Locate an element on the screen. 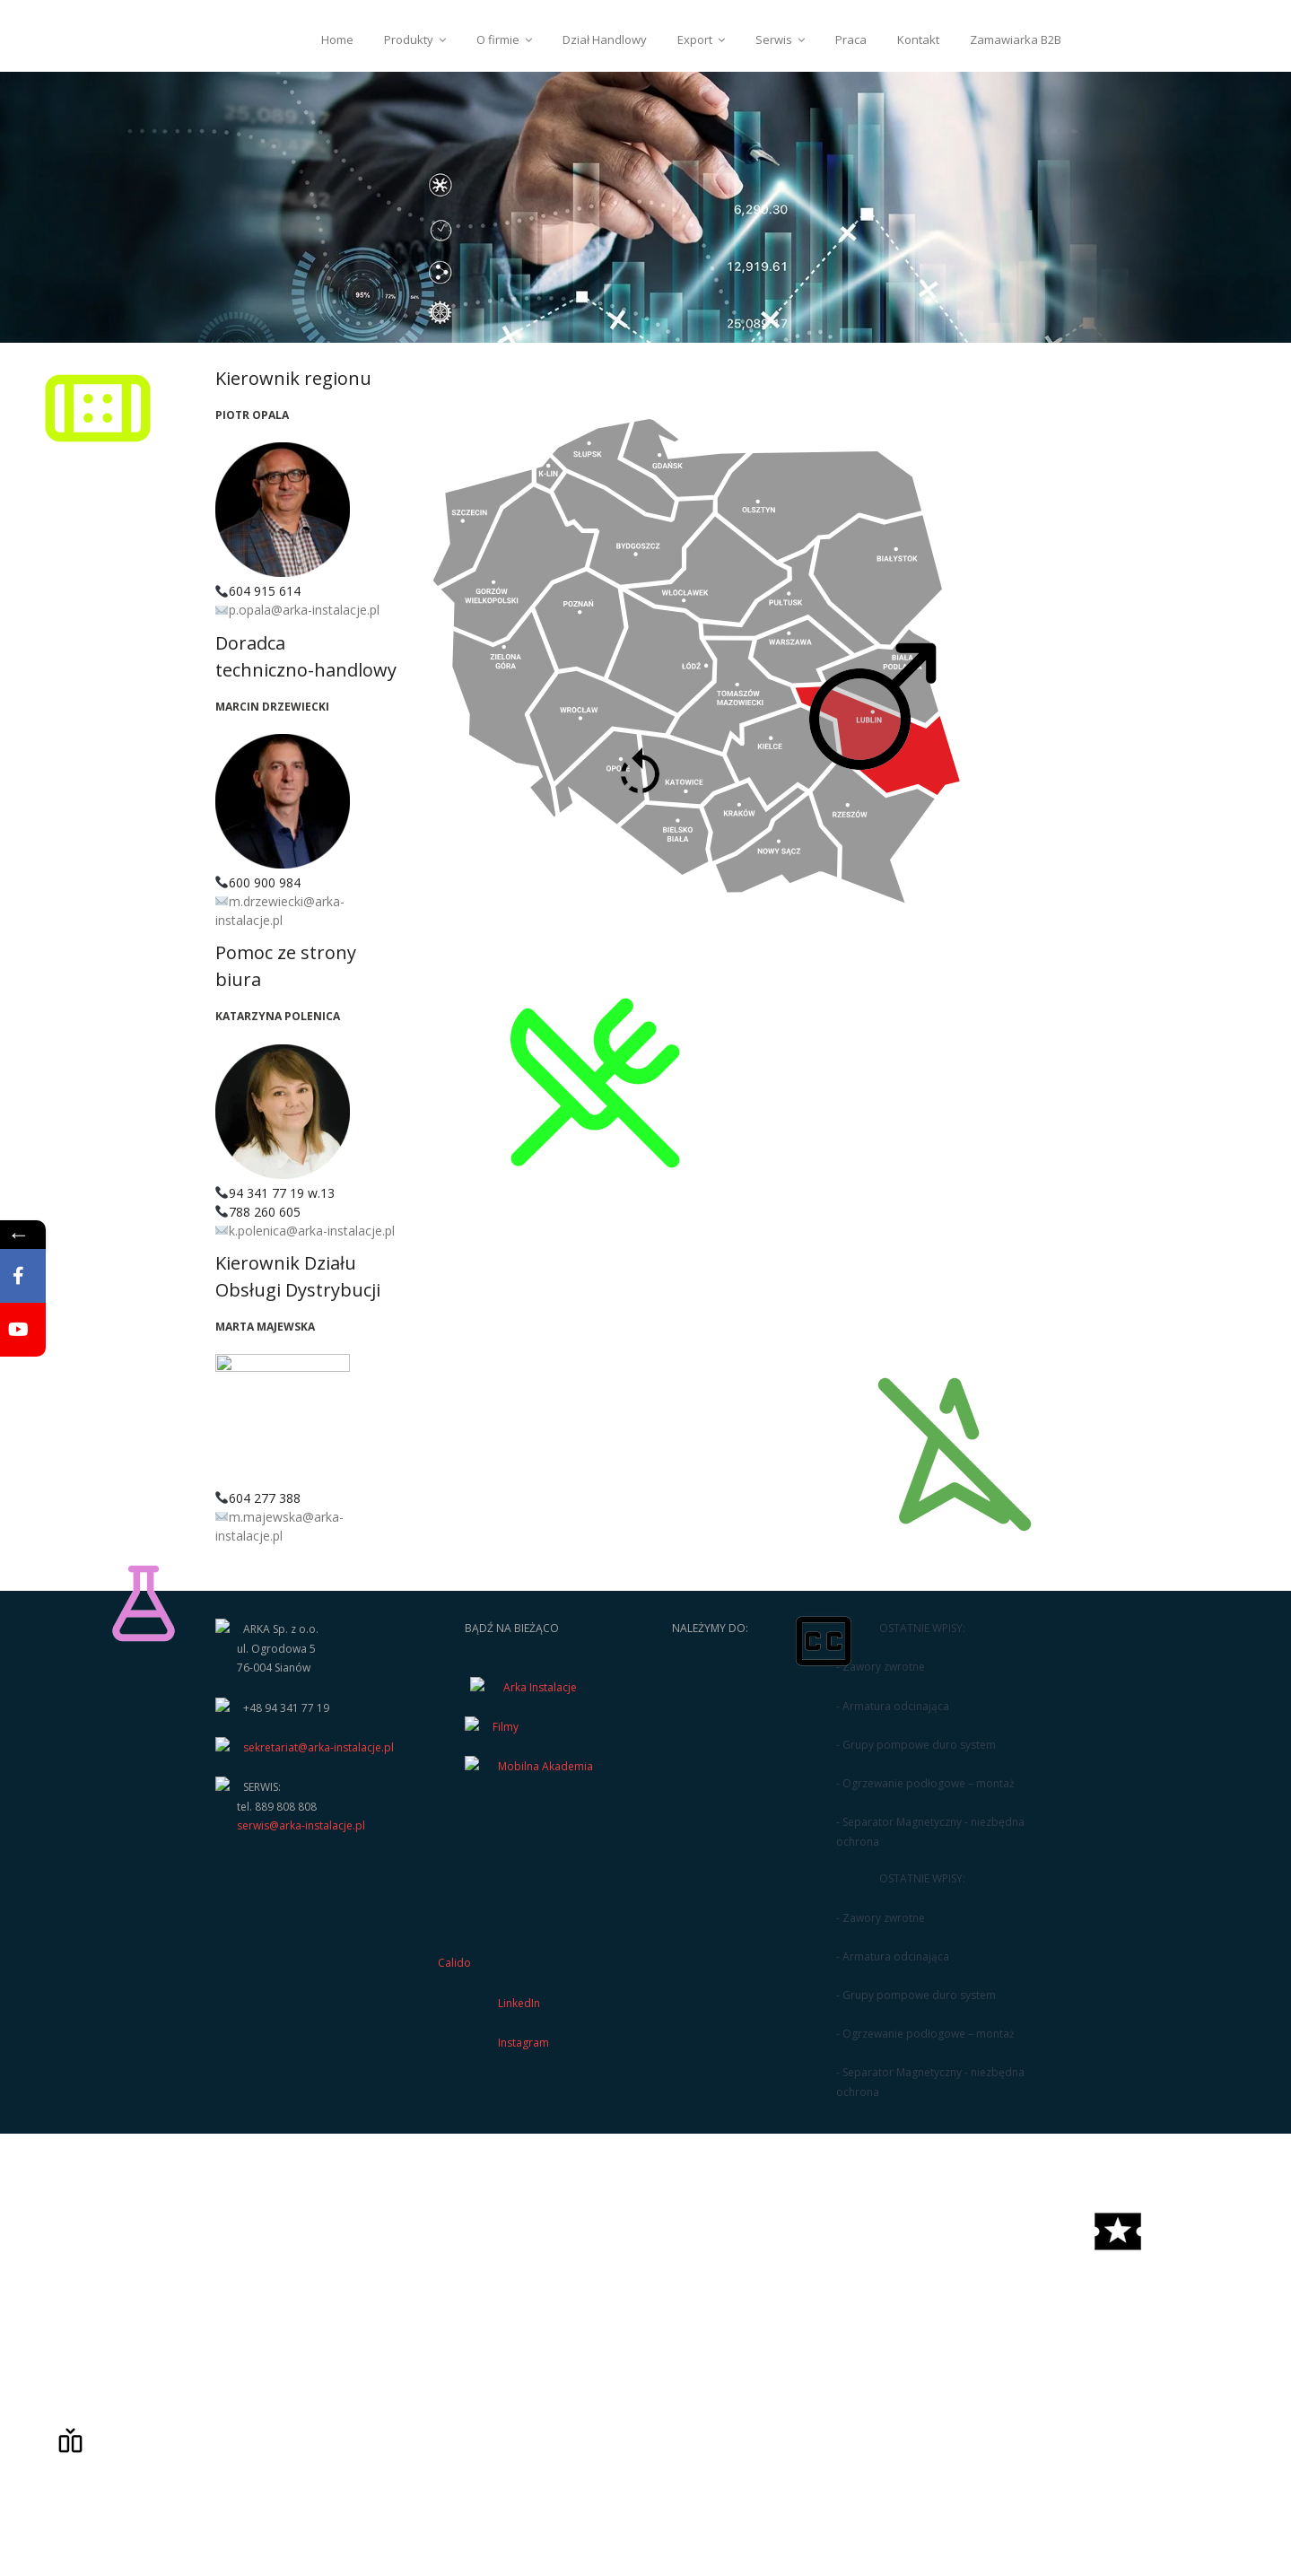 The width and height of the screenshot is (1291, 2576). align elements to the top edge is located at coordinates (70, 2441).